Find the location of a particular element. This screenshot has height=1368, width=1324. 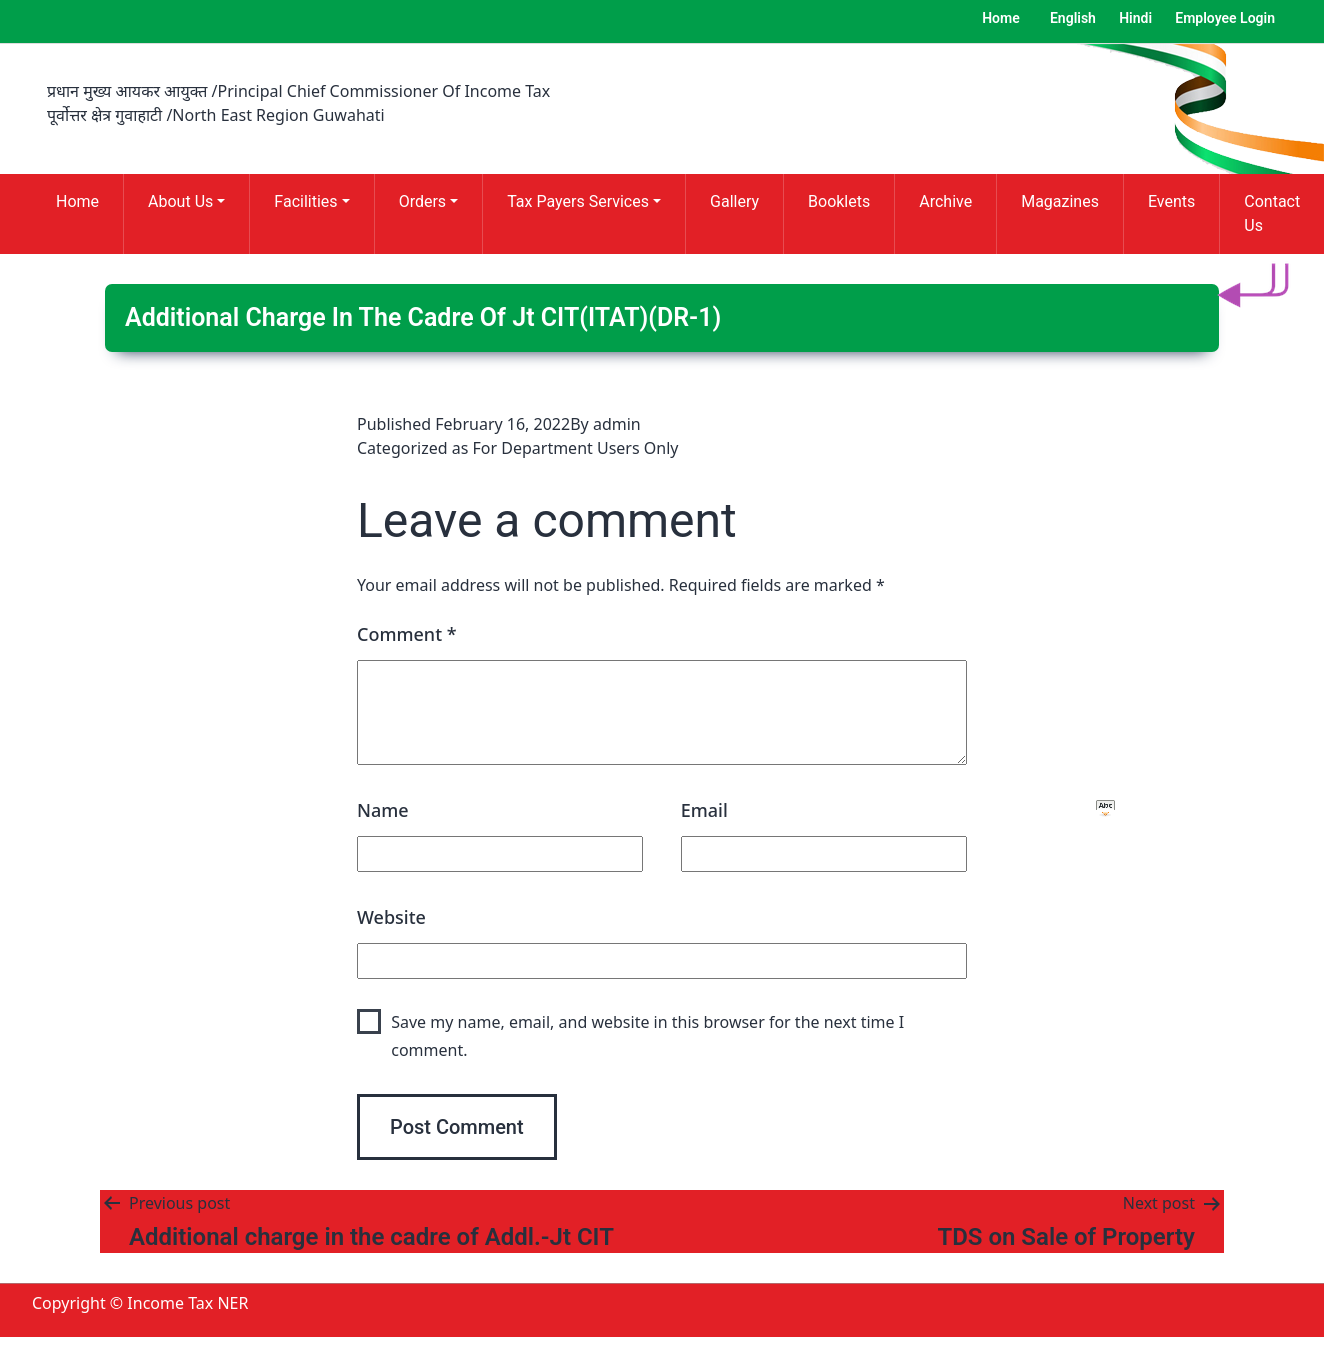

reply to all recipients of an email is located at coordinates (1252, 285).